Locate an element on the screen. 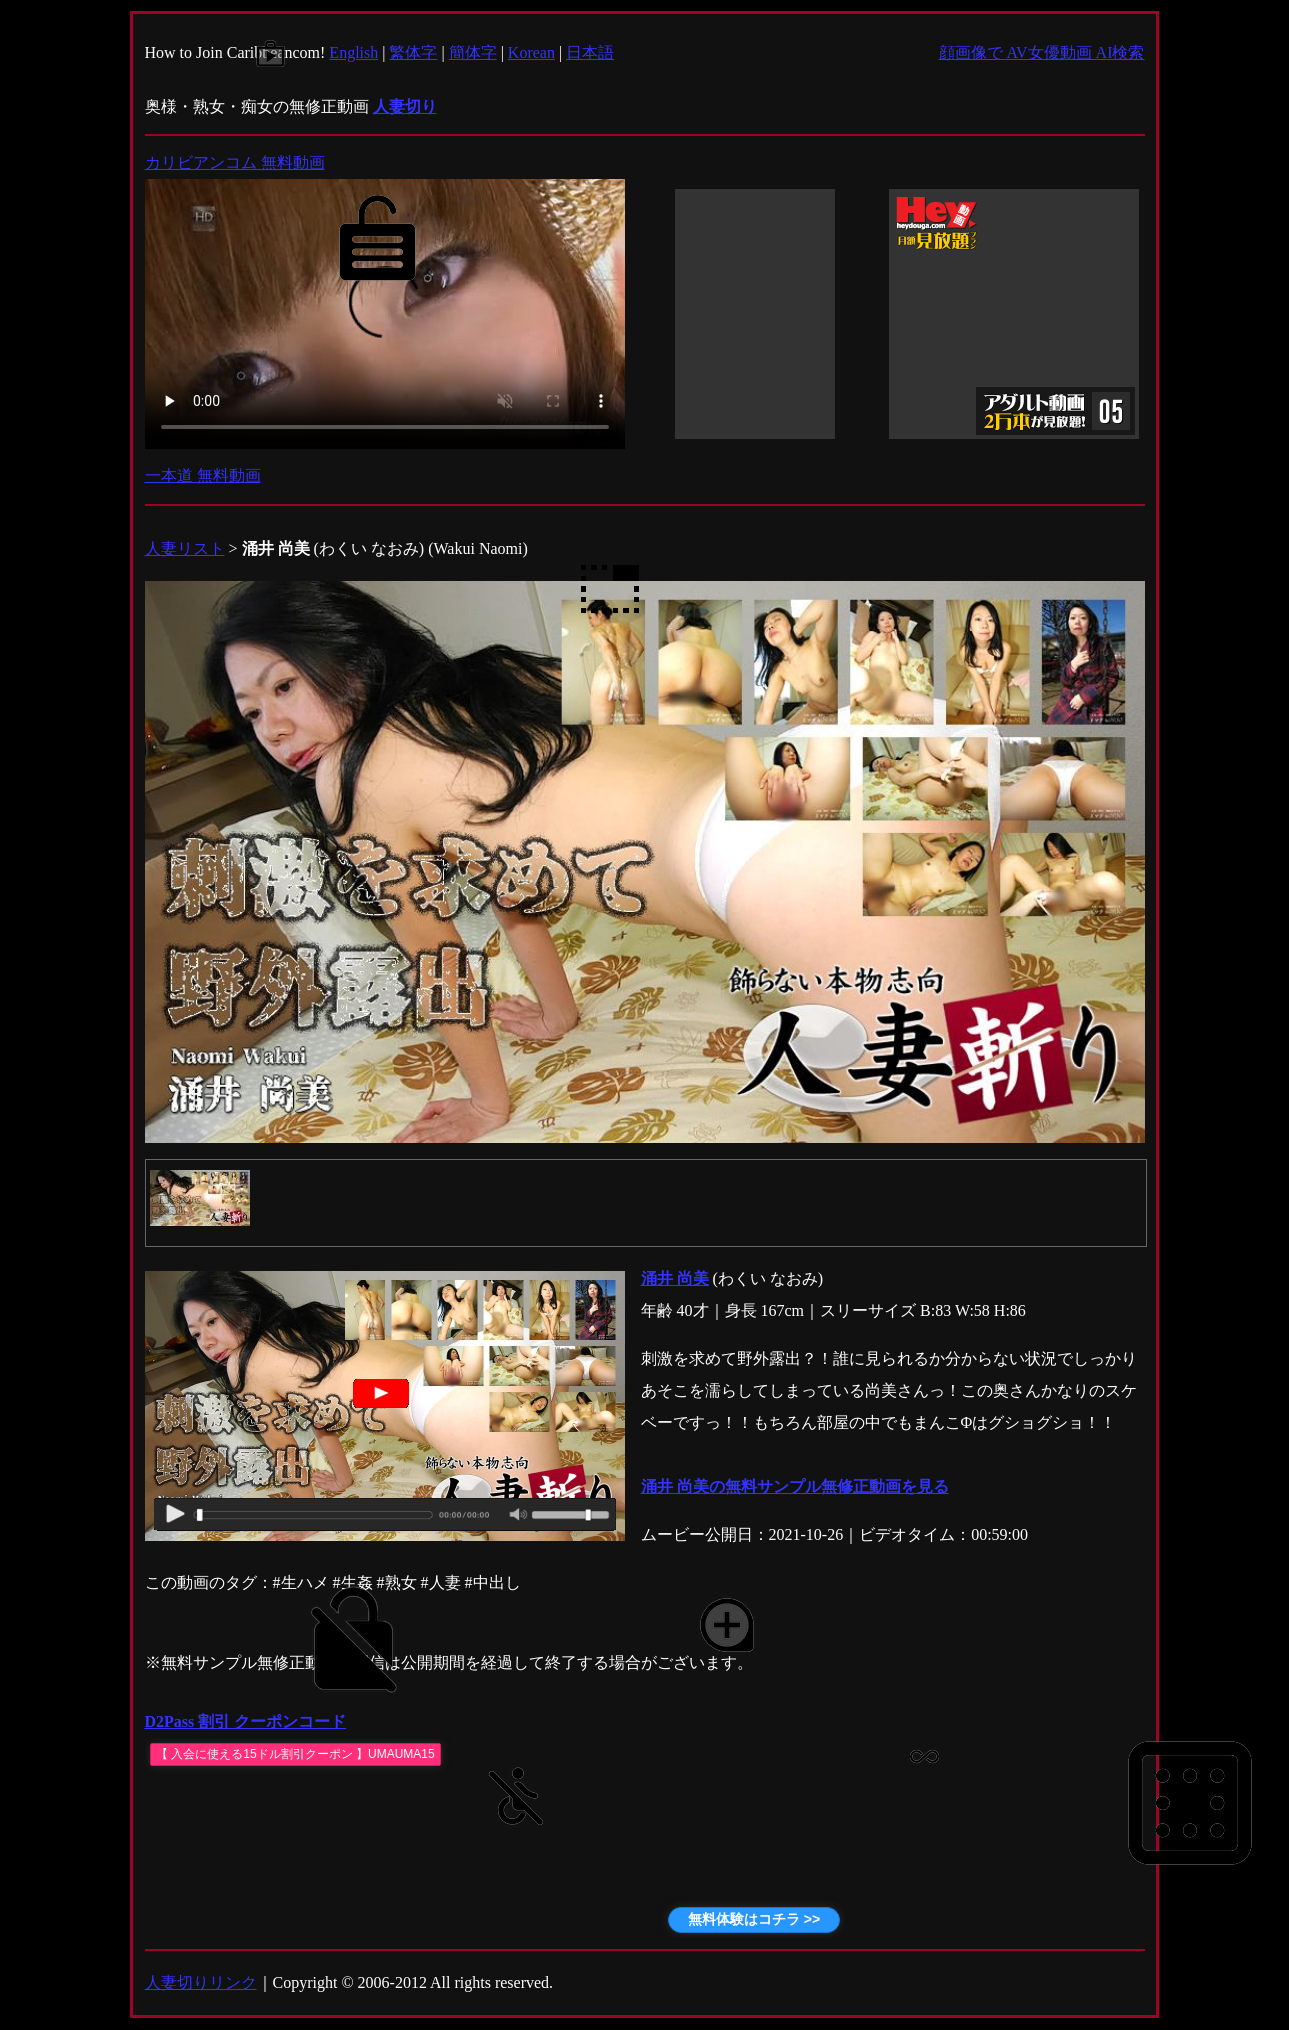 The image size is (1289, 2030). indicates location or service is not wheelchair accessible is located at coordinates (518, 1796).